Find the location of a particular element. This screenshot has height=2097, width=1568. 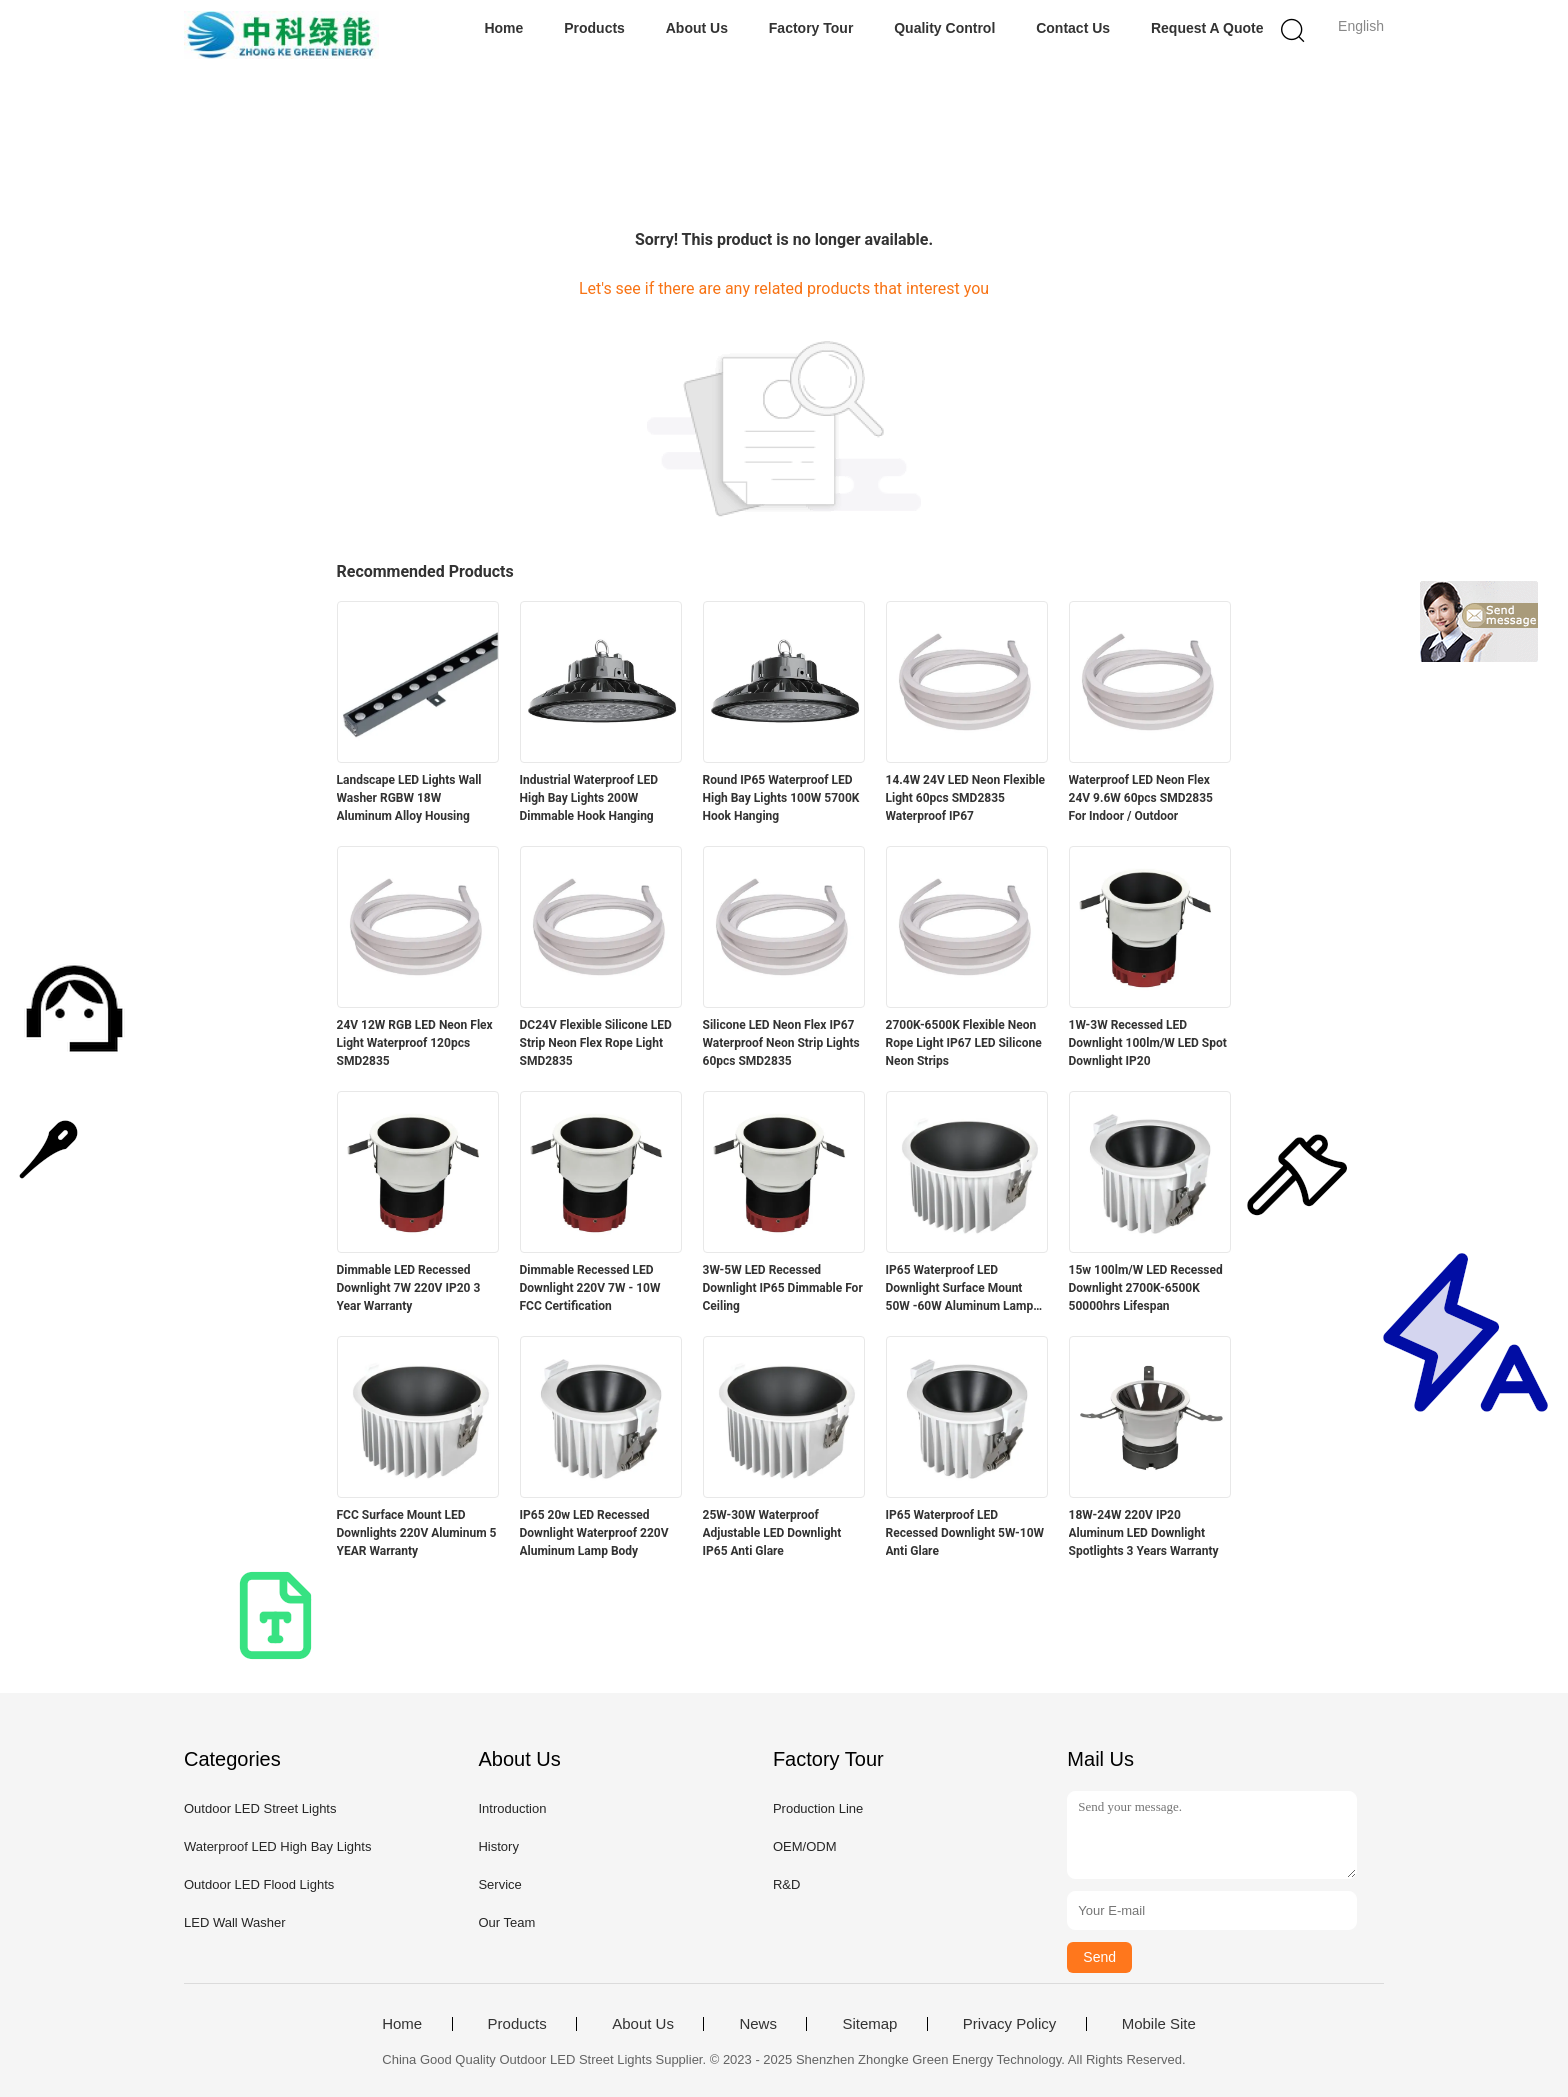

view text or document file type is located at coordinates (275, 1615).